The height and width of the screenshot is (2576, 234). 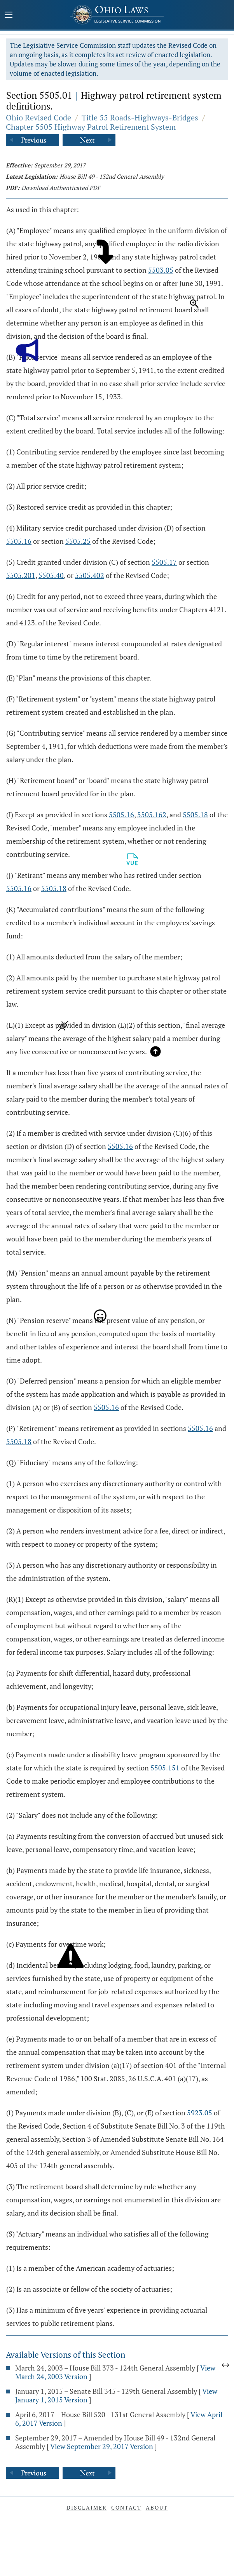 What do you see at coordinates (132, 860) in the screenshot?
I see `vue.js file type indicator` at bounding box center [132, 860].